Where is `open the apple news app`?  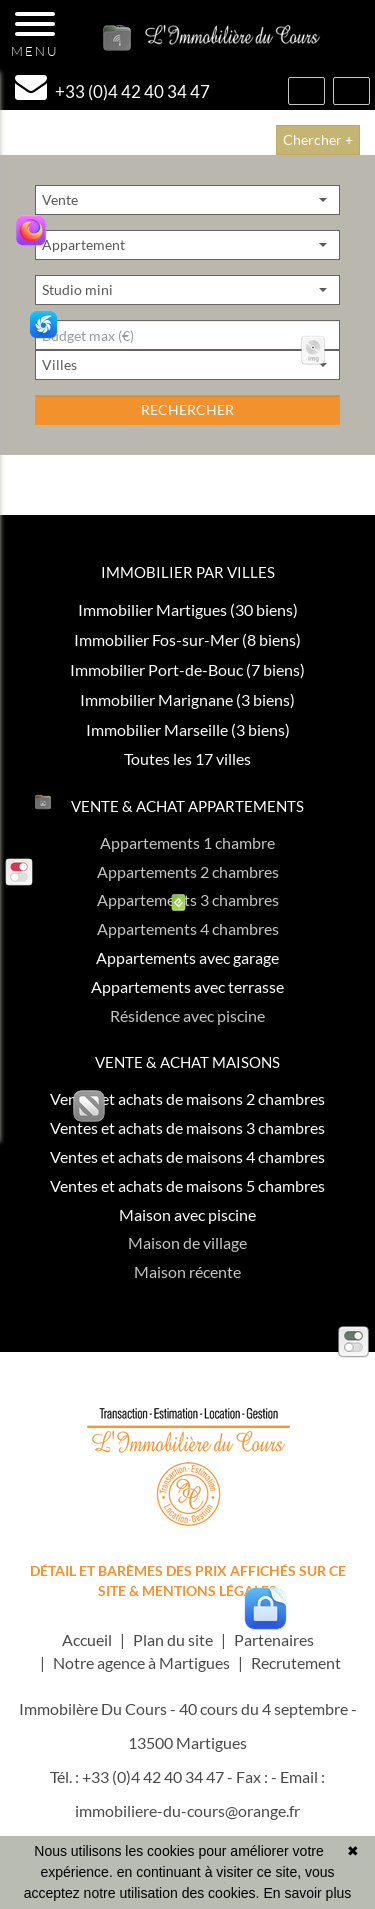 open the apple news app is located at coordinates (89, 1106).